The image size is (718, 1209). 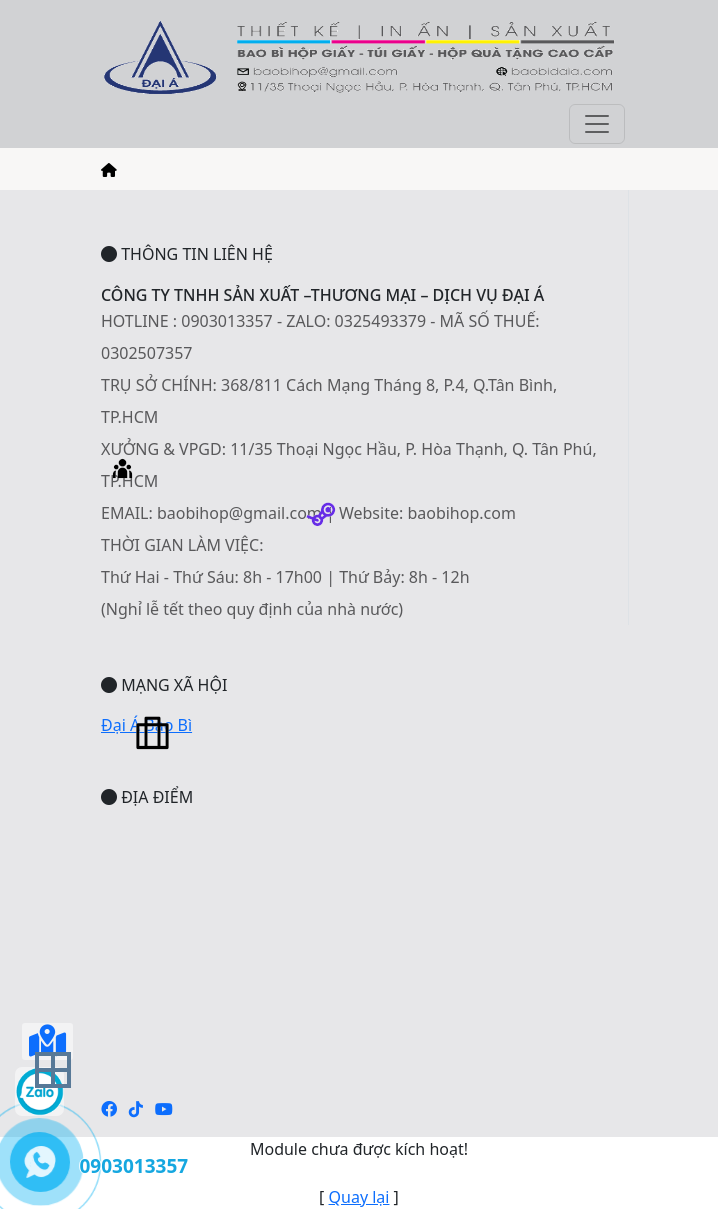 I want to click on access work or business documents, so click(x=152, y=734).